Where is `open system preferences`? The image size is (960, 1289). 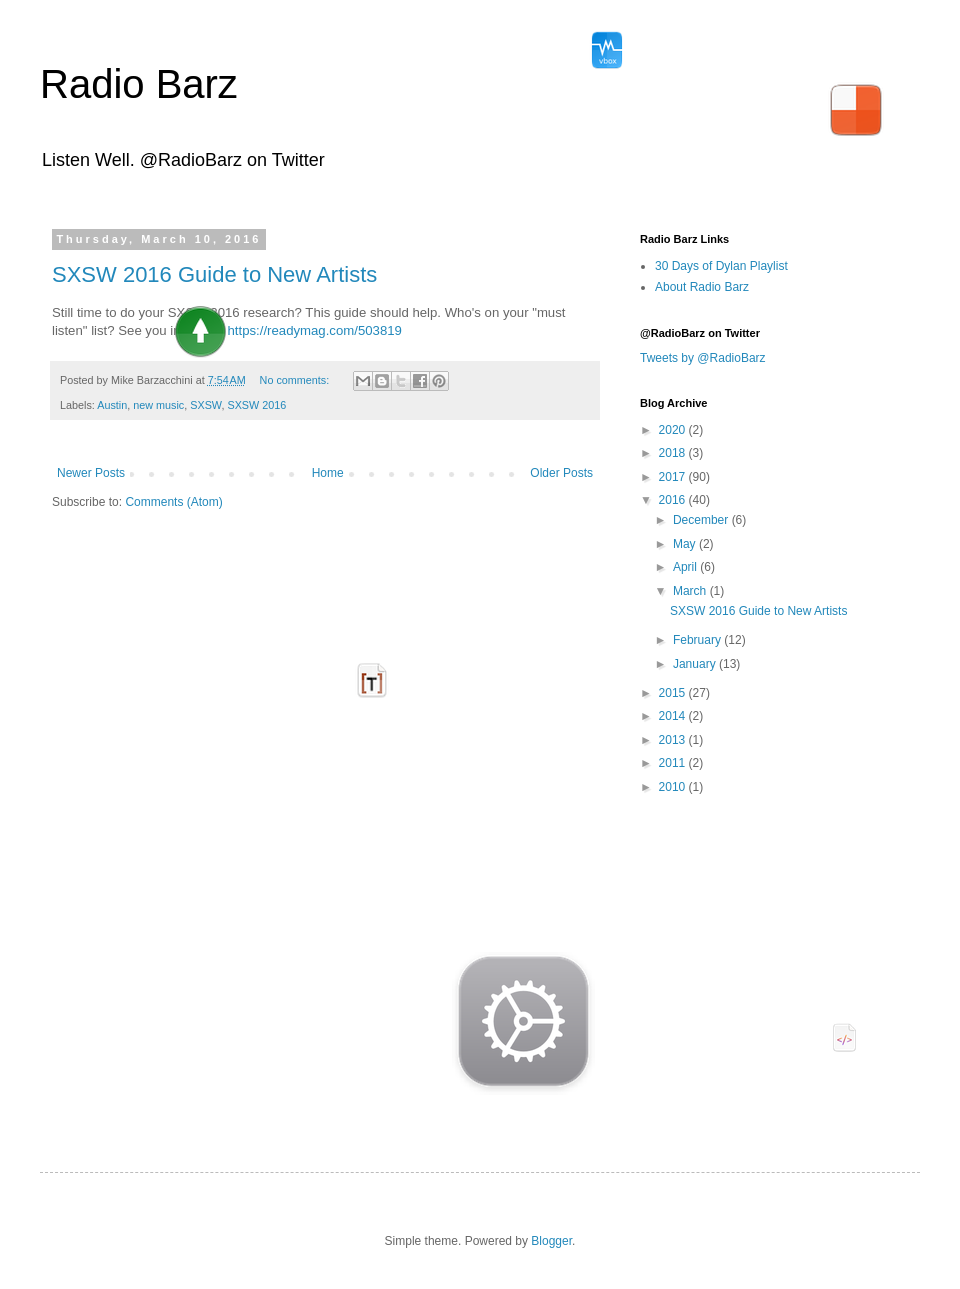 open system preferences is located at coordinates (523, 1023).